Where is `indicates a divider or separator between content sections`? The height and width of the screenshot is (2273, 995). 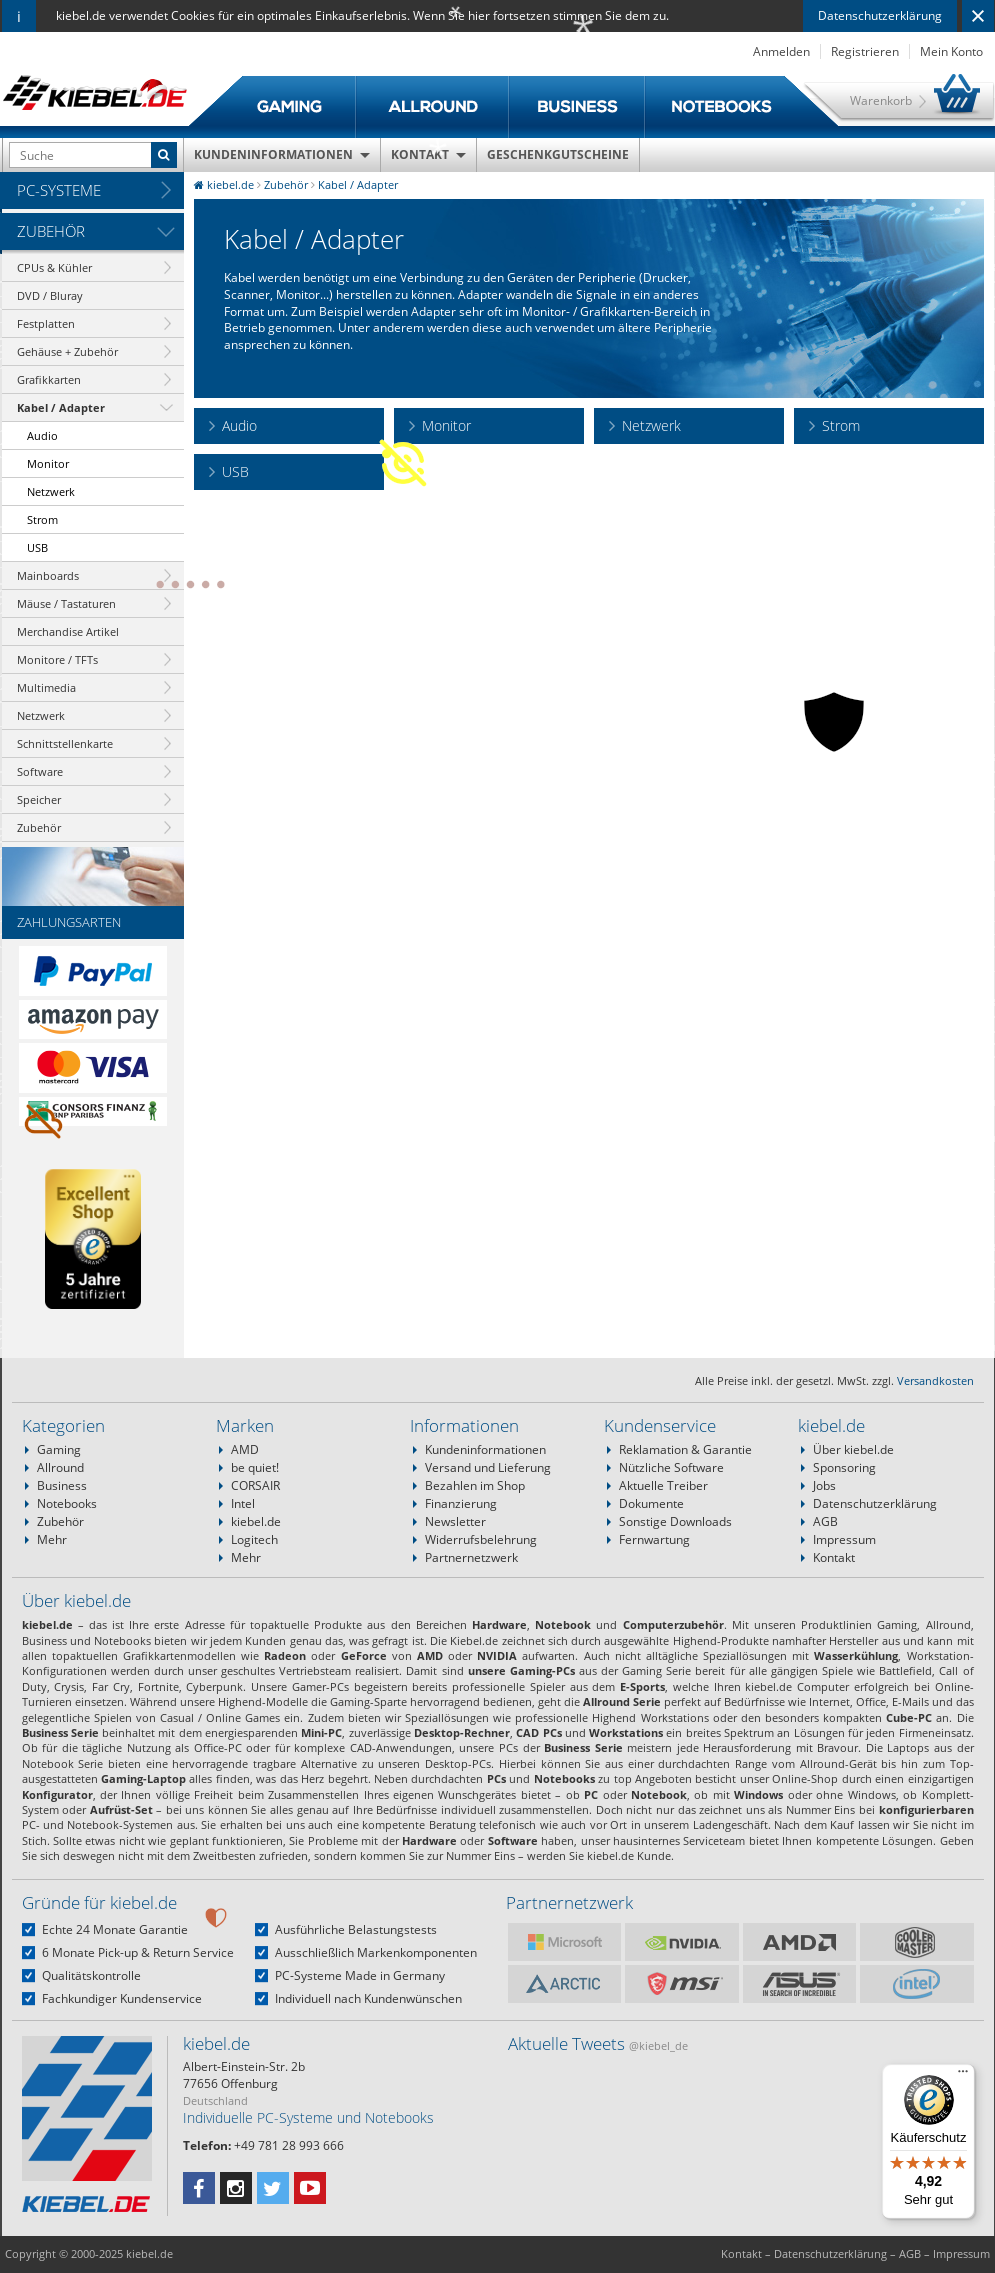
indicates a divider or separator between content sections is located at coordinates (190, 584).